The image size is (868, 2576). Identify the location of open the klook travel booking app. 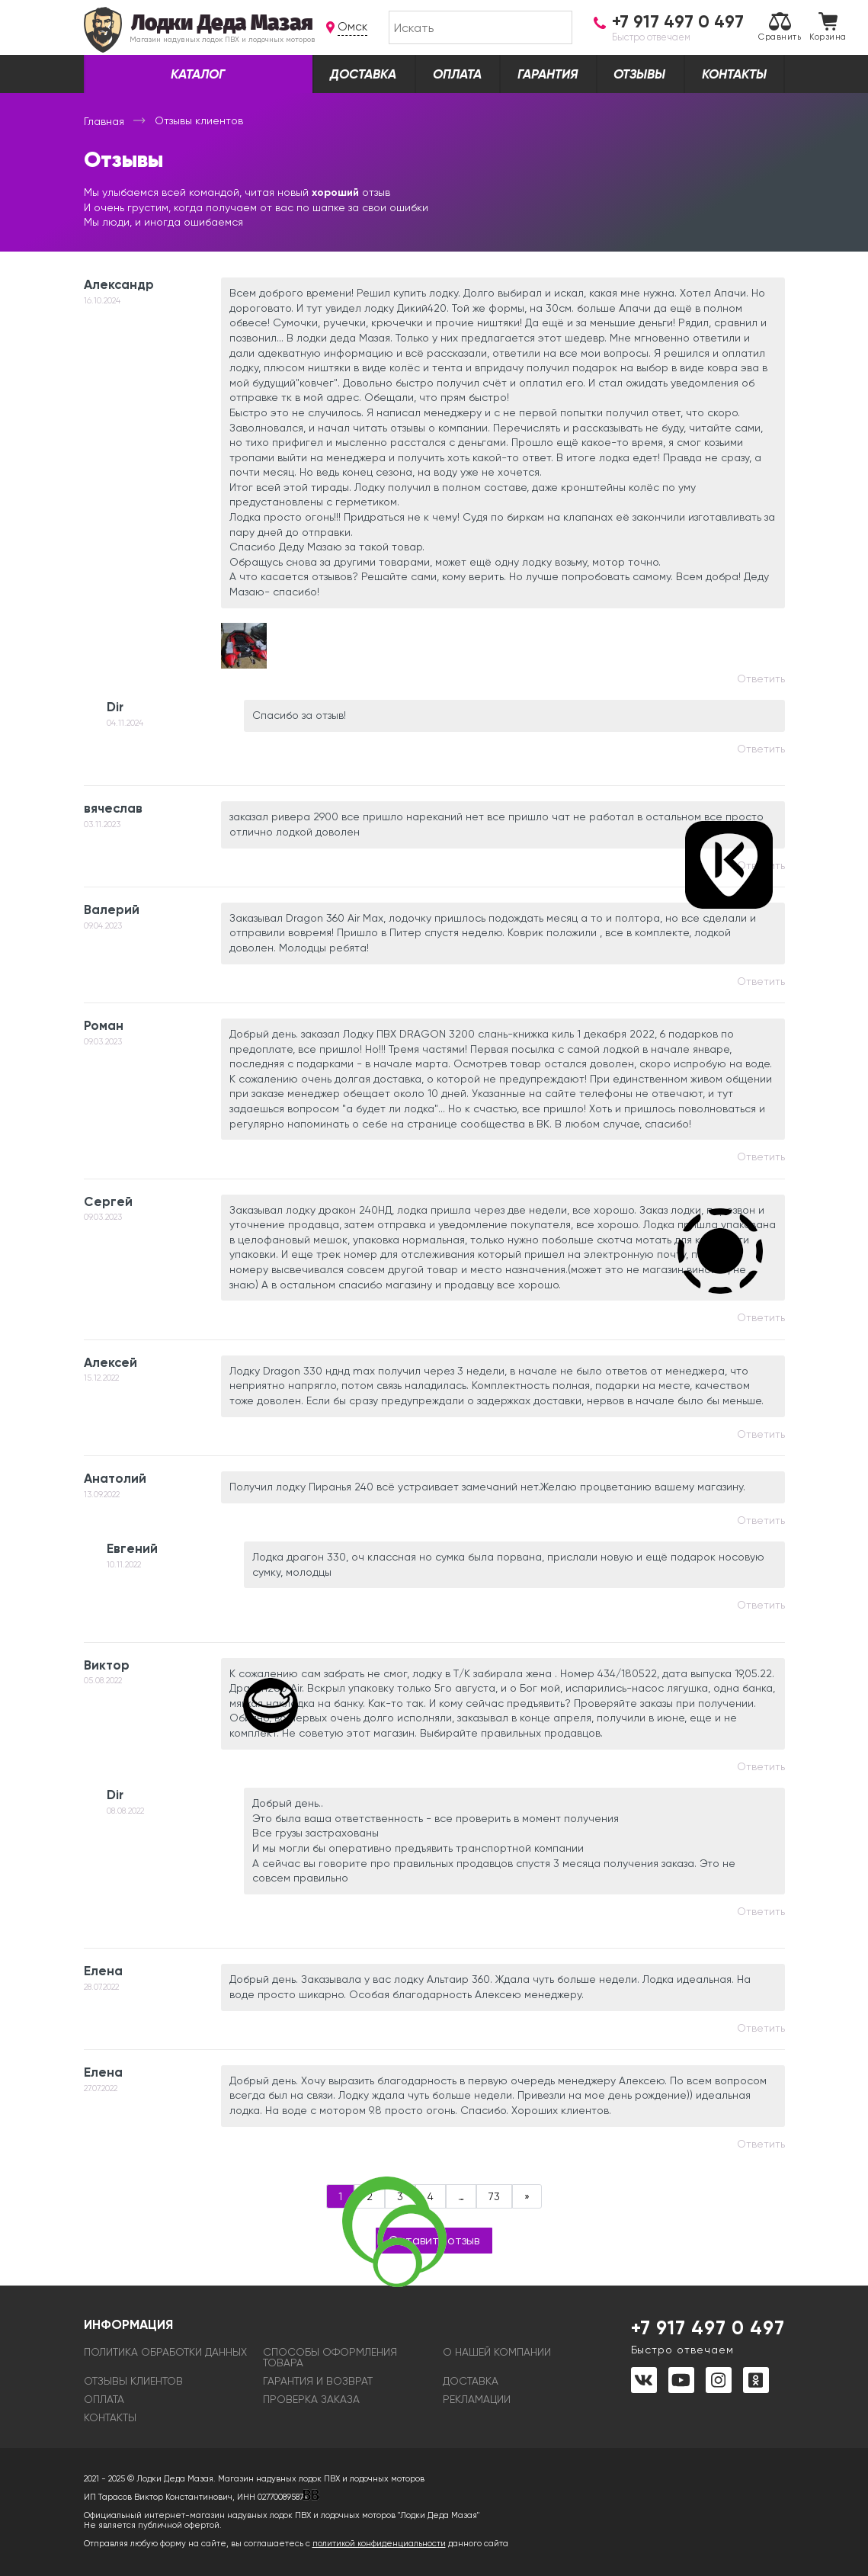
(729, 865).